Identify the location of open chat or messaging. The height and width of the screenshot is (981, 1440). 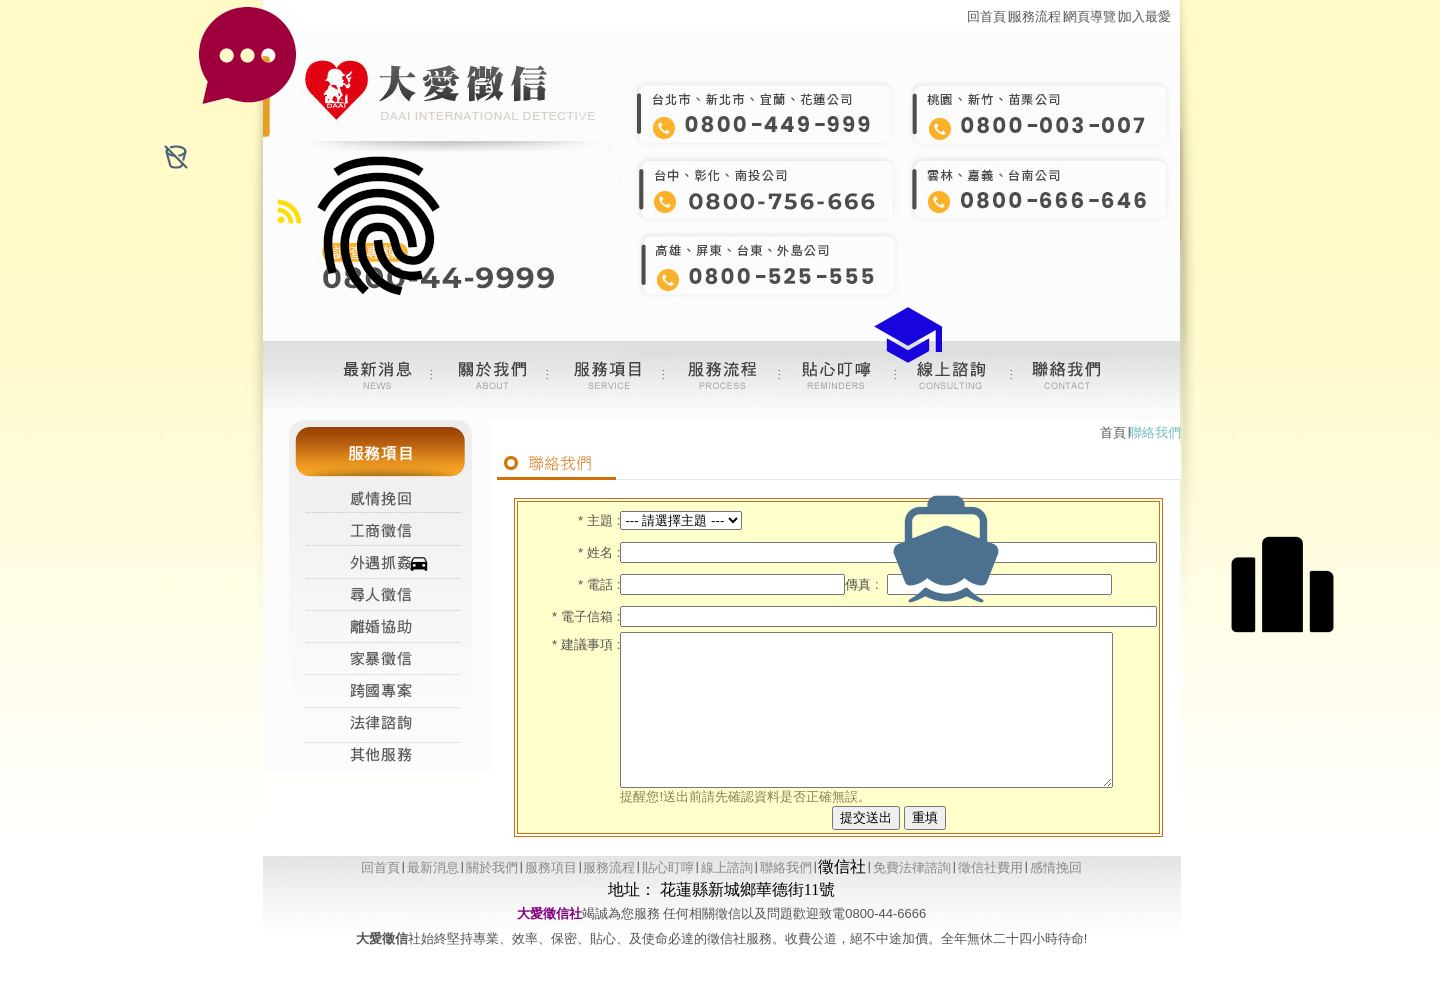
(247, 55).